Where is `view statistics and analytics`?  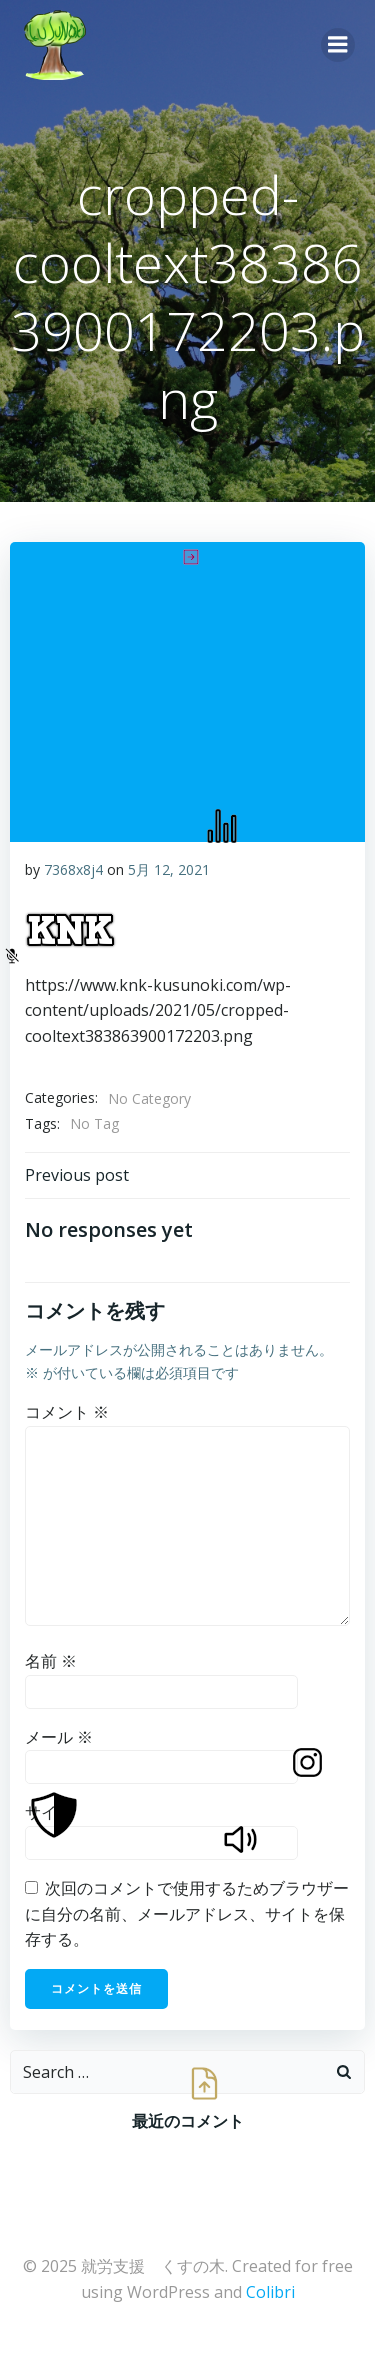
view statistics and analytics is located at coordinates (222, 826).